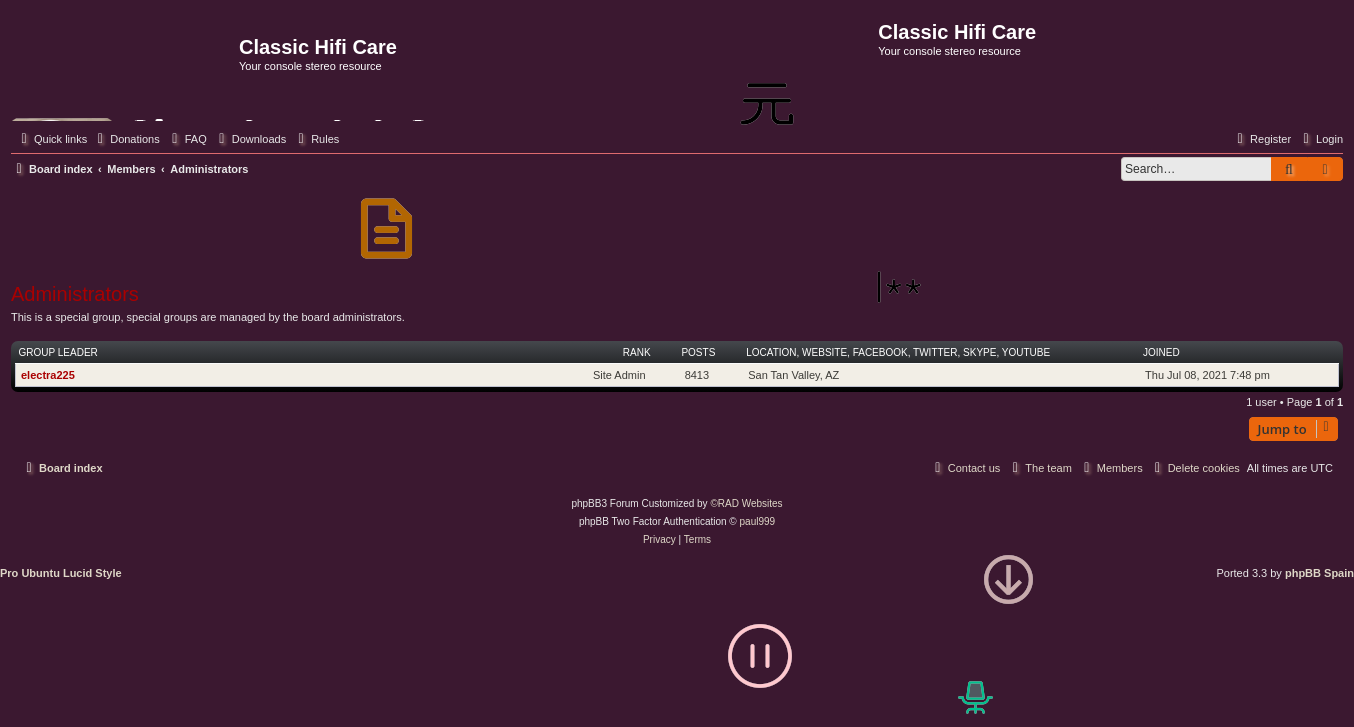 This screenshot has width=1354, height=727. What do you see at coordinates (386, 228) in the screenshot?
I see `view document or text file` at bounding box center [386, 228].